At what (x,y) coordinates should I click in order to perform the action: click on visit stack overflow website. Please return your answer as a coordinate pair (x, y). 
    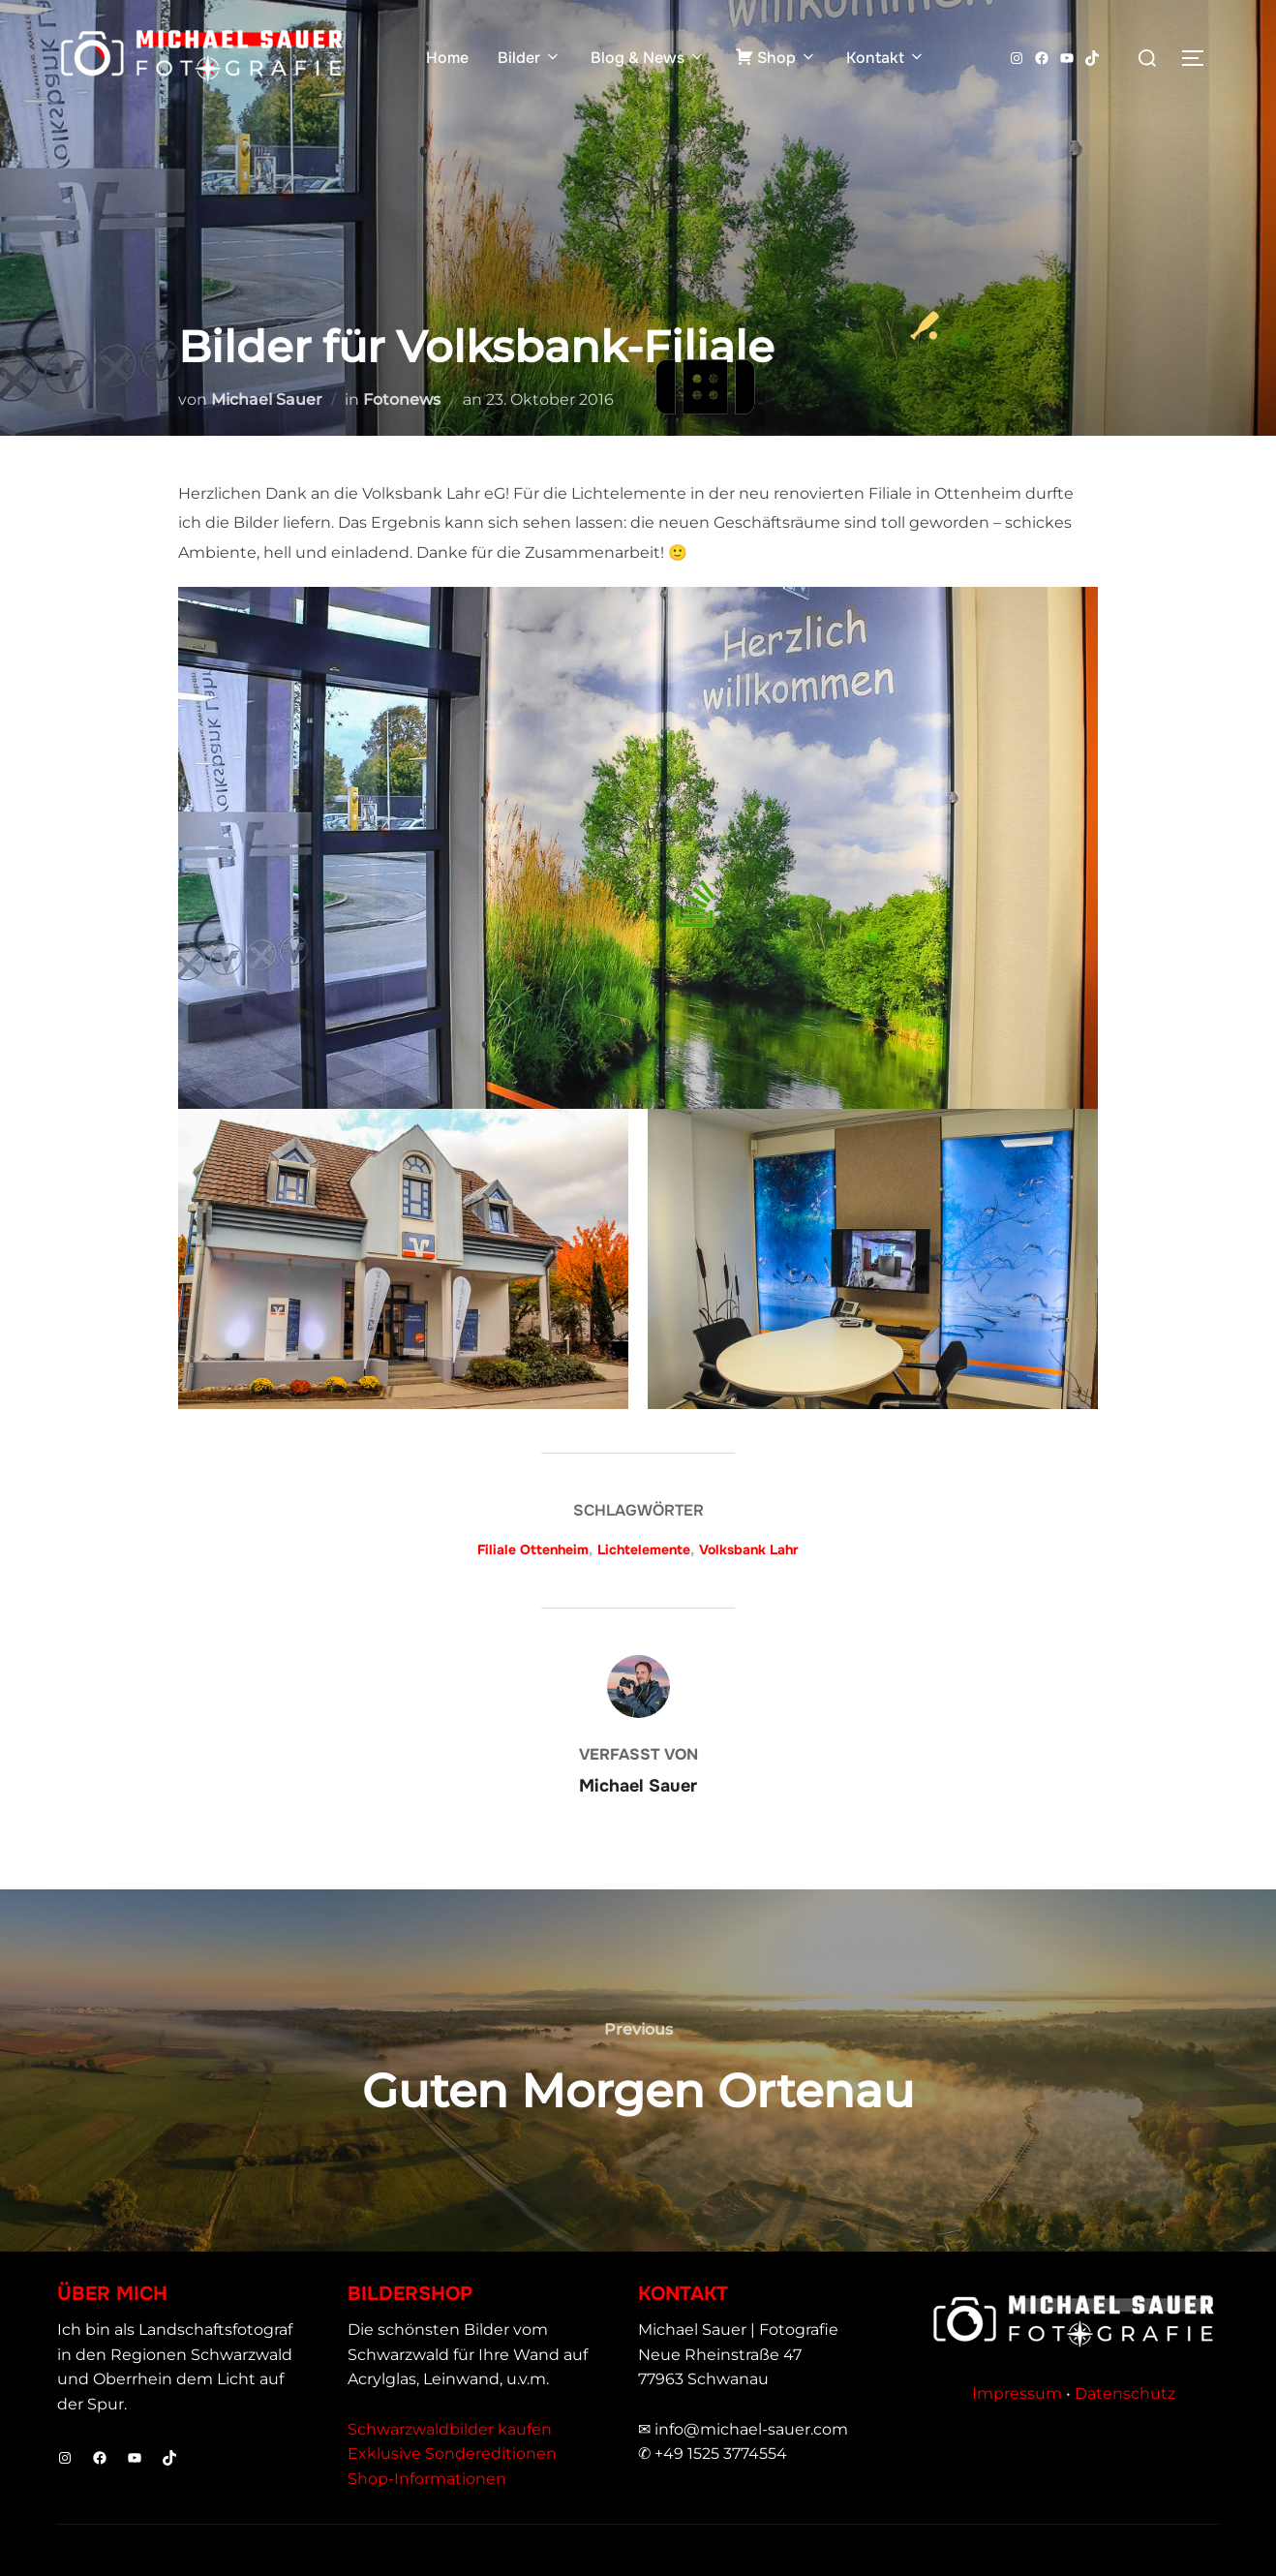
    Looking at the image, I should click on (695, 904).